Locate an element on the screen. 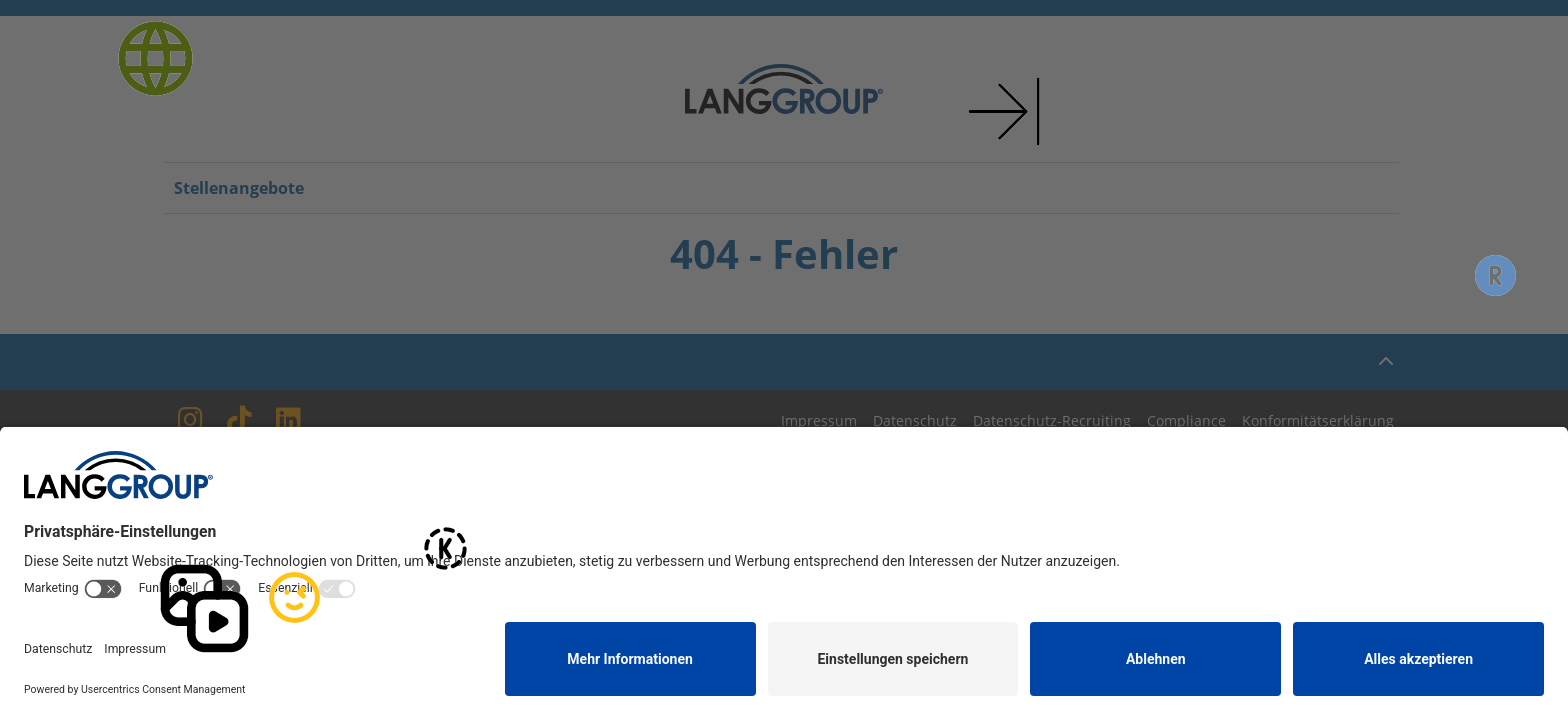 The image size is (1568, 720). switch to global or worldwide view is located at coordinates (155, 58).